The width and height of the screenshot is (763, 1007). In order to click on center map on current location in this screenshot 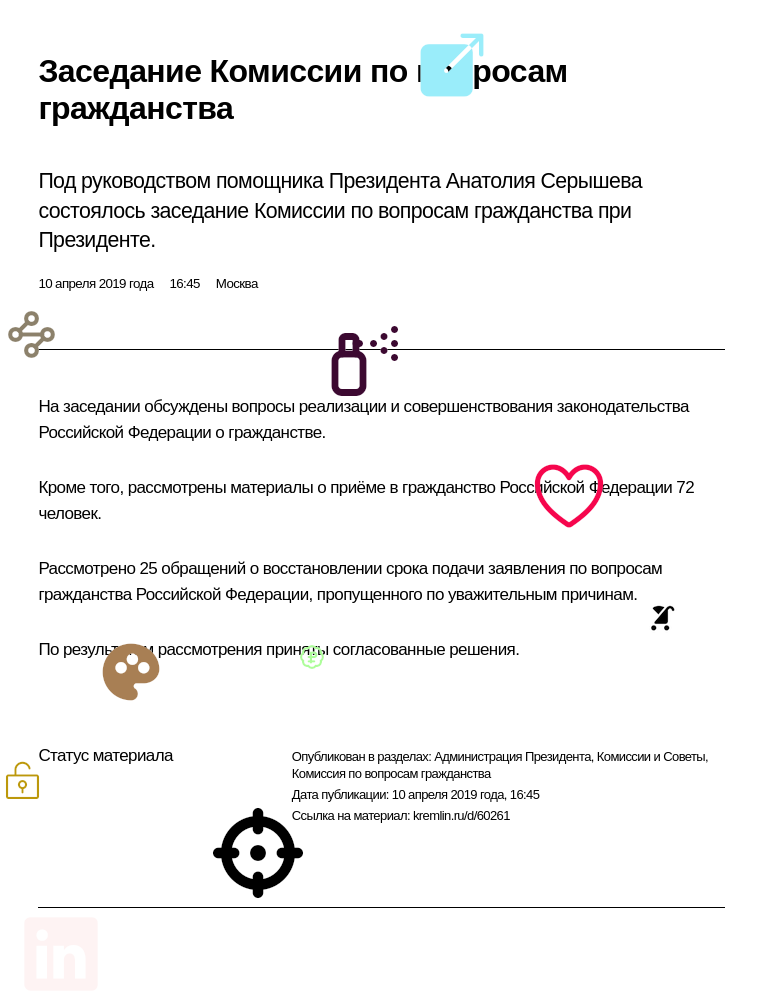, I will do `click(258, 853)`.